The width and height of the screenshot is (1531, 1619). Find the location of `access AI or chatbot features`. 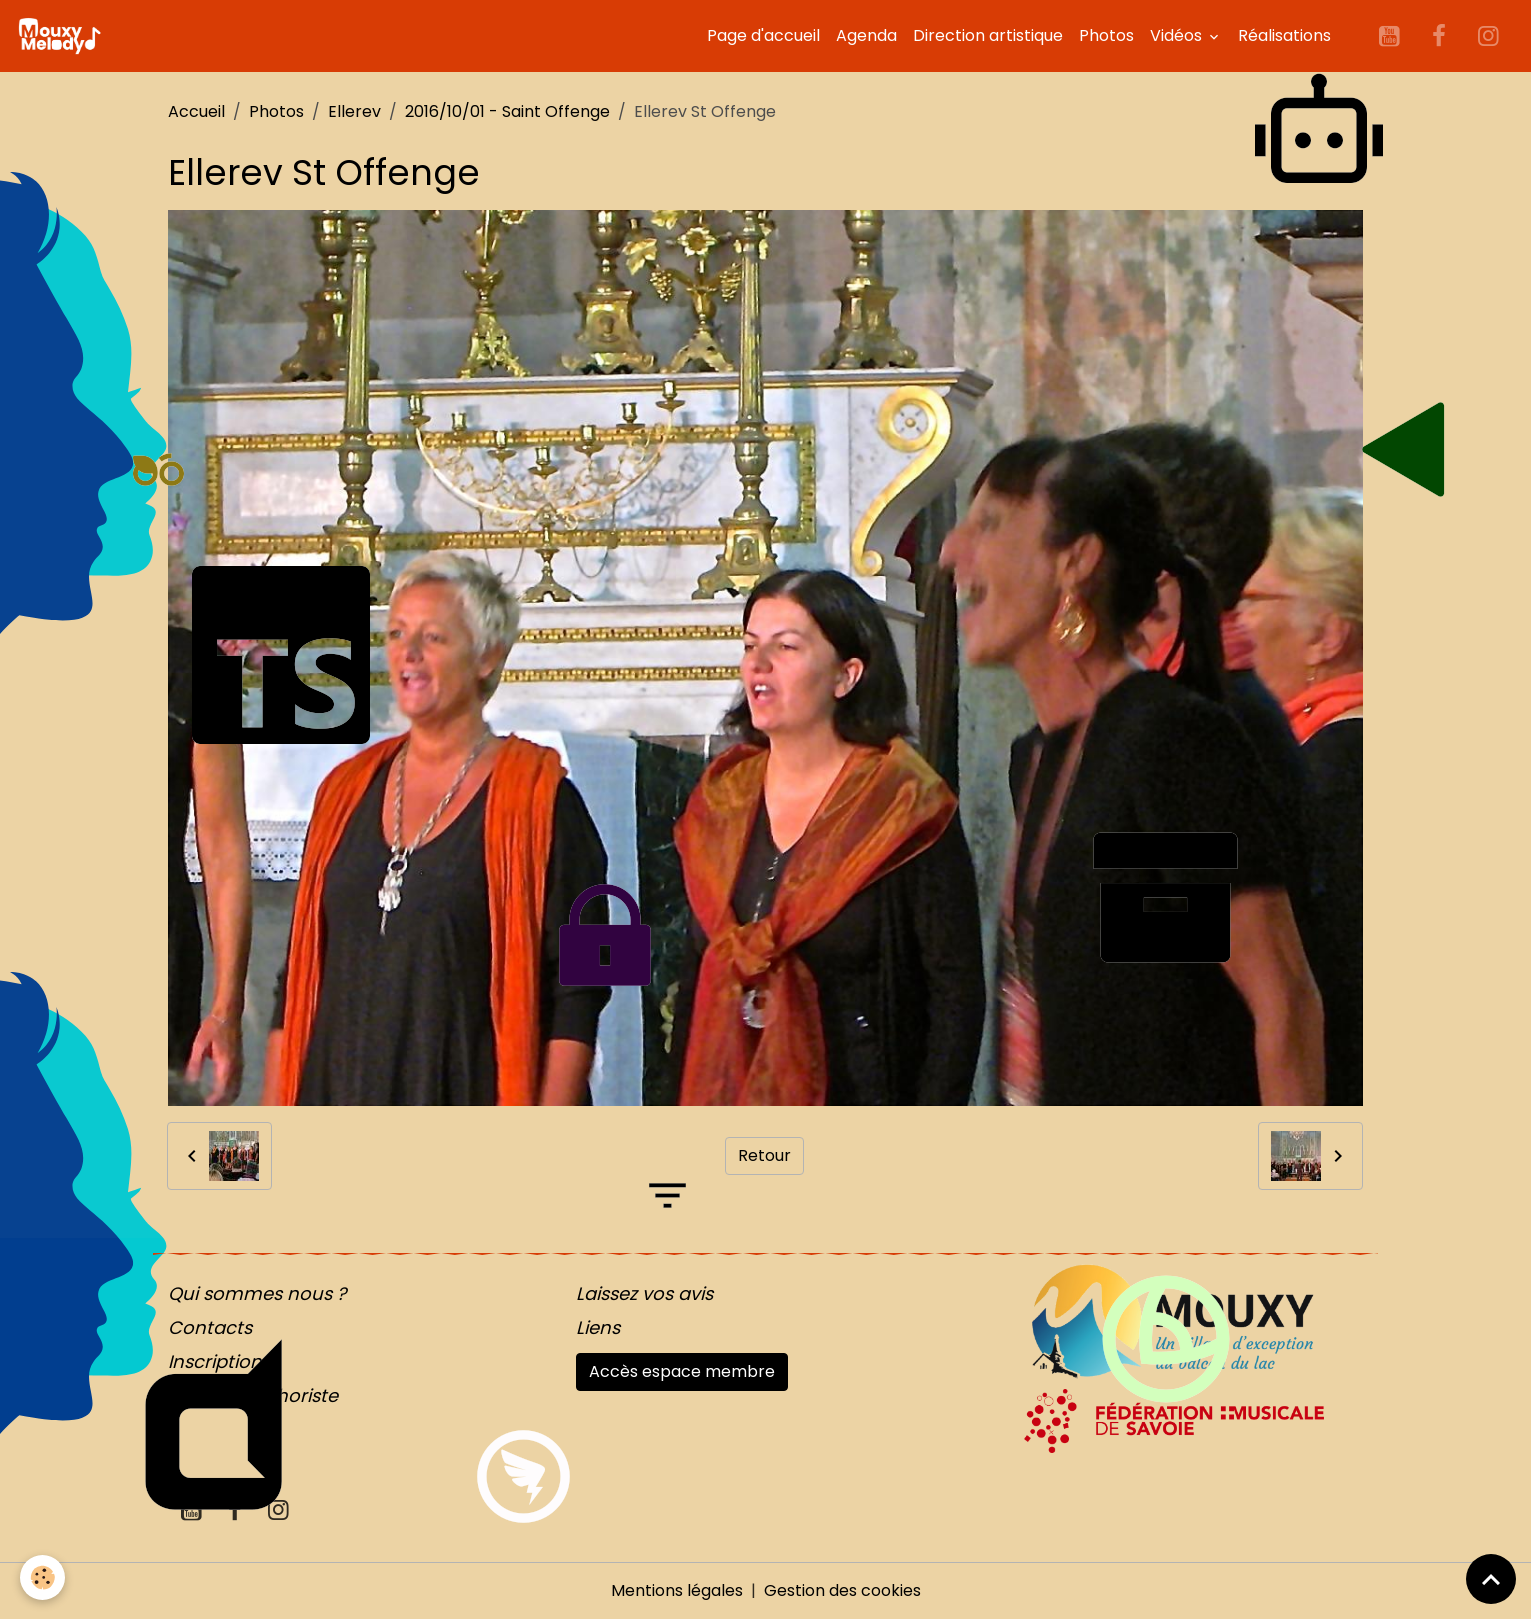

access AI or chatbot features is located at coordinates (1319, 135).